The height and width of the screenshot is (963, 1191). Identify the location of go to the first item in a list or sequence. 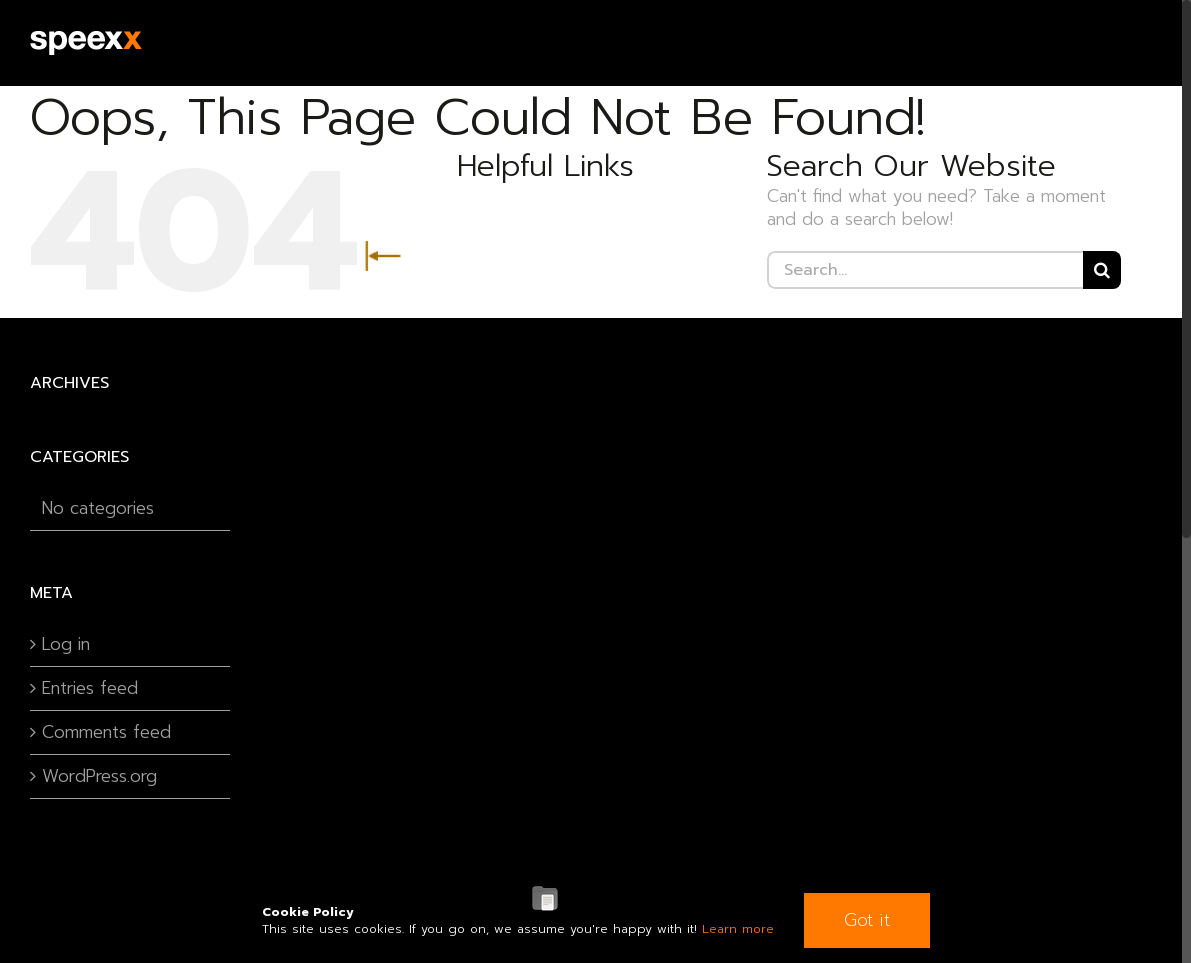
(383, 256).